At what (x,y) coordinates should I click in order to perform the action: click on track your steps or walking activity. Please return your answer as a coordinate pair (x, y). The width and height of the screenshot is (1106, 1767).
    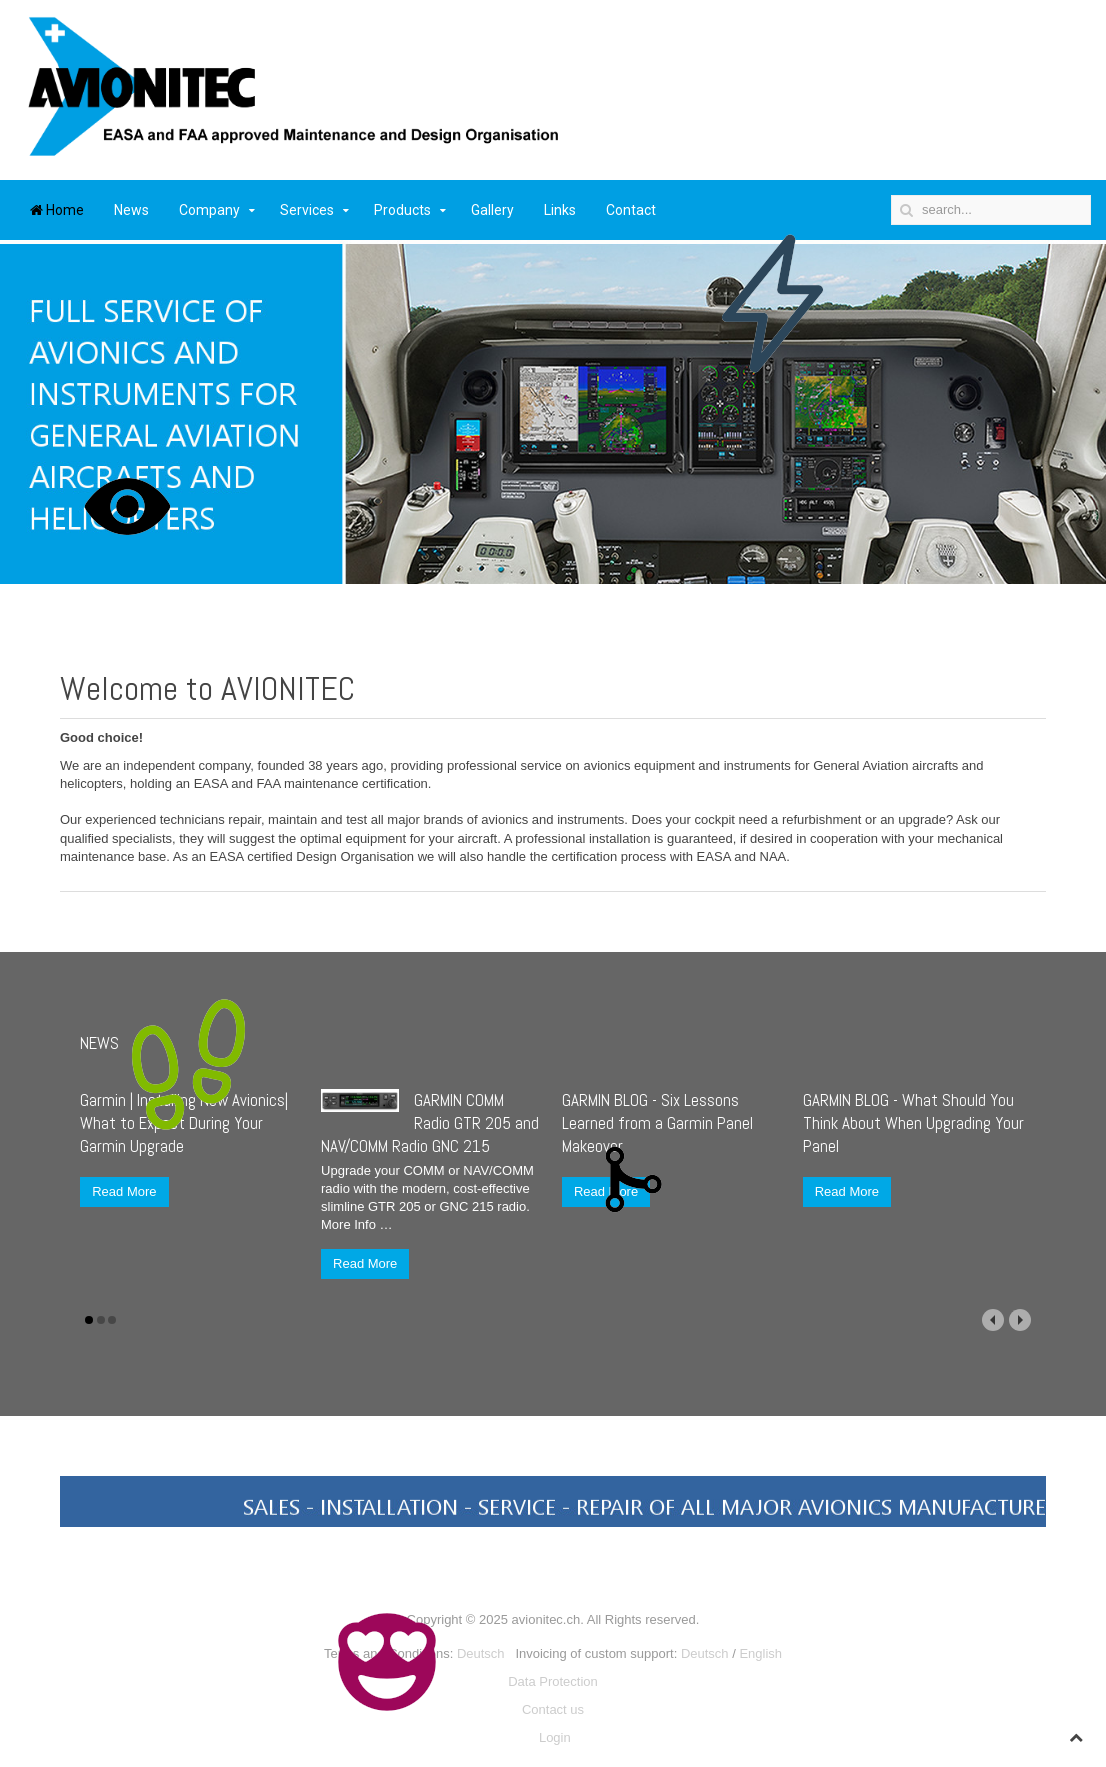
    Looking at the image, I should click on (188, 1064).